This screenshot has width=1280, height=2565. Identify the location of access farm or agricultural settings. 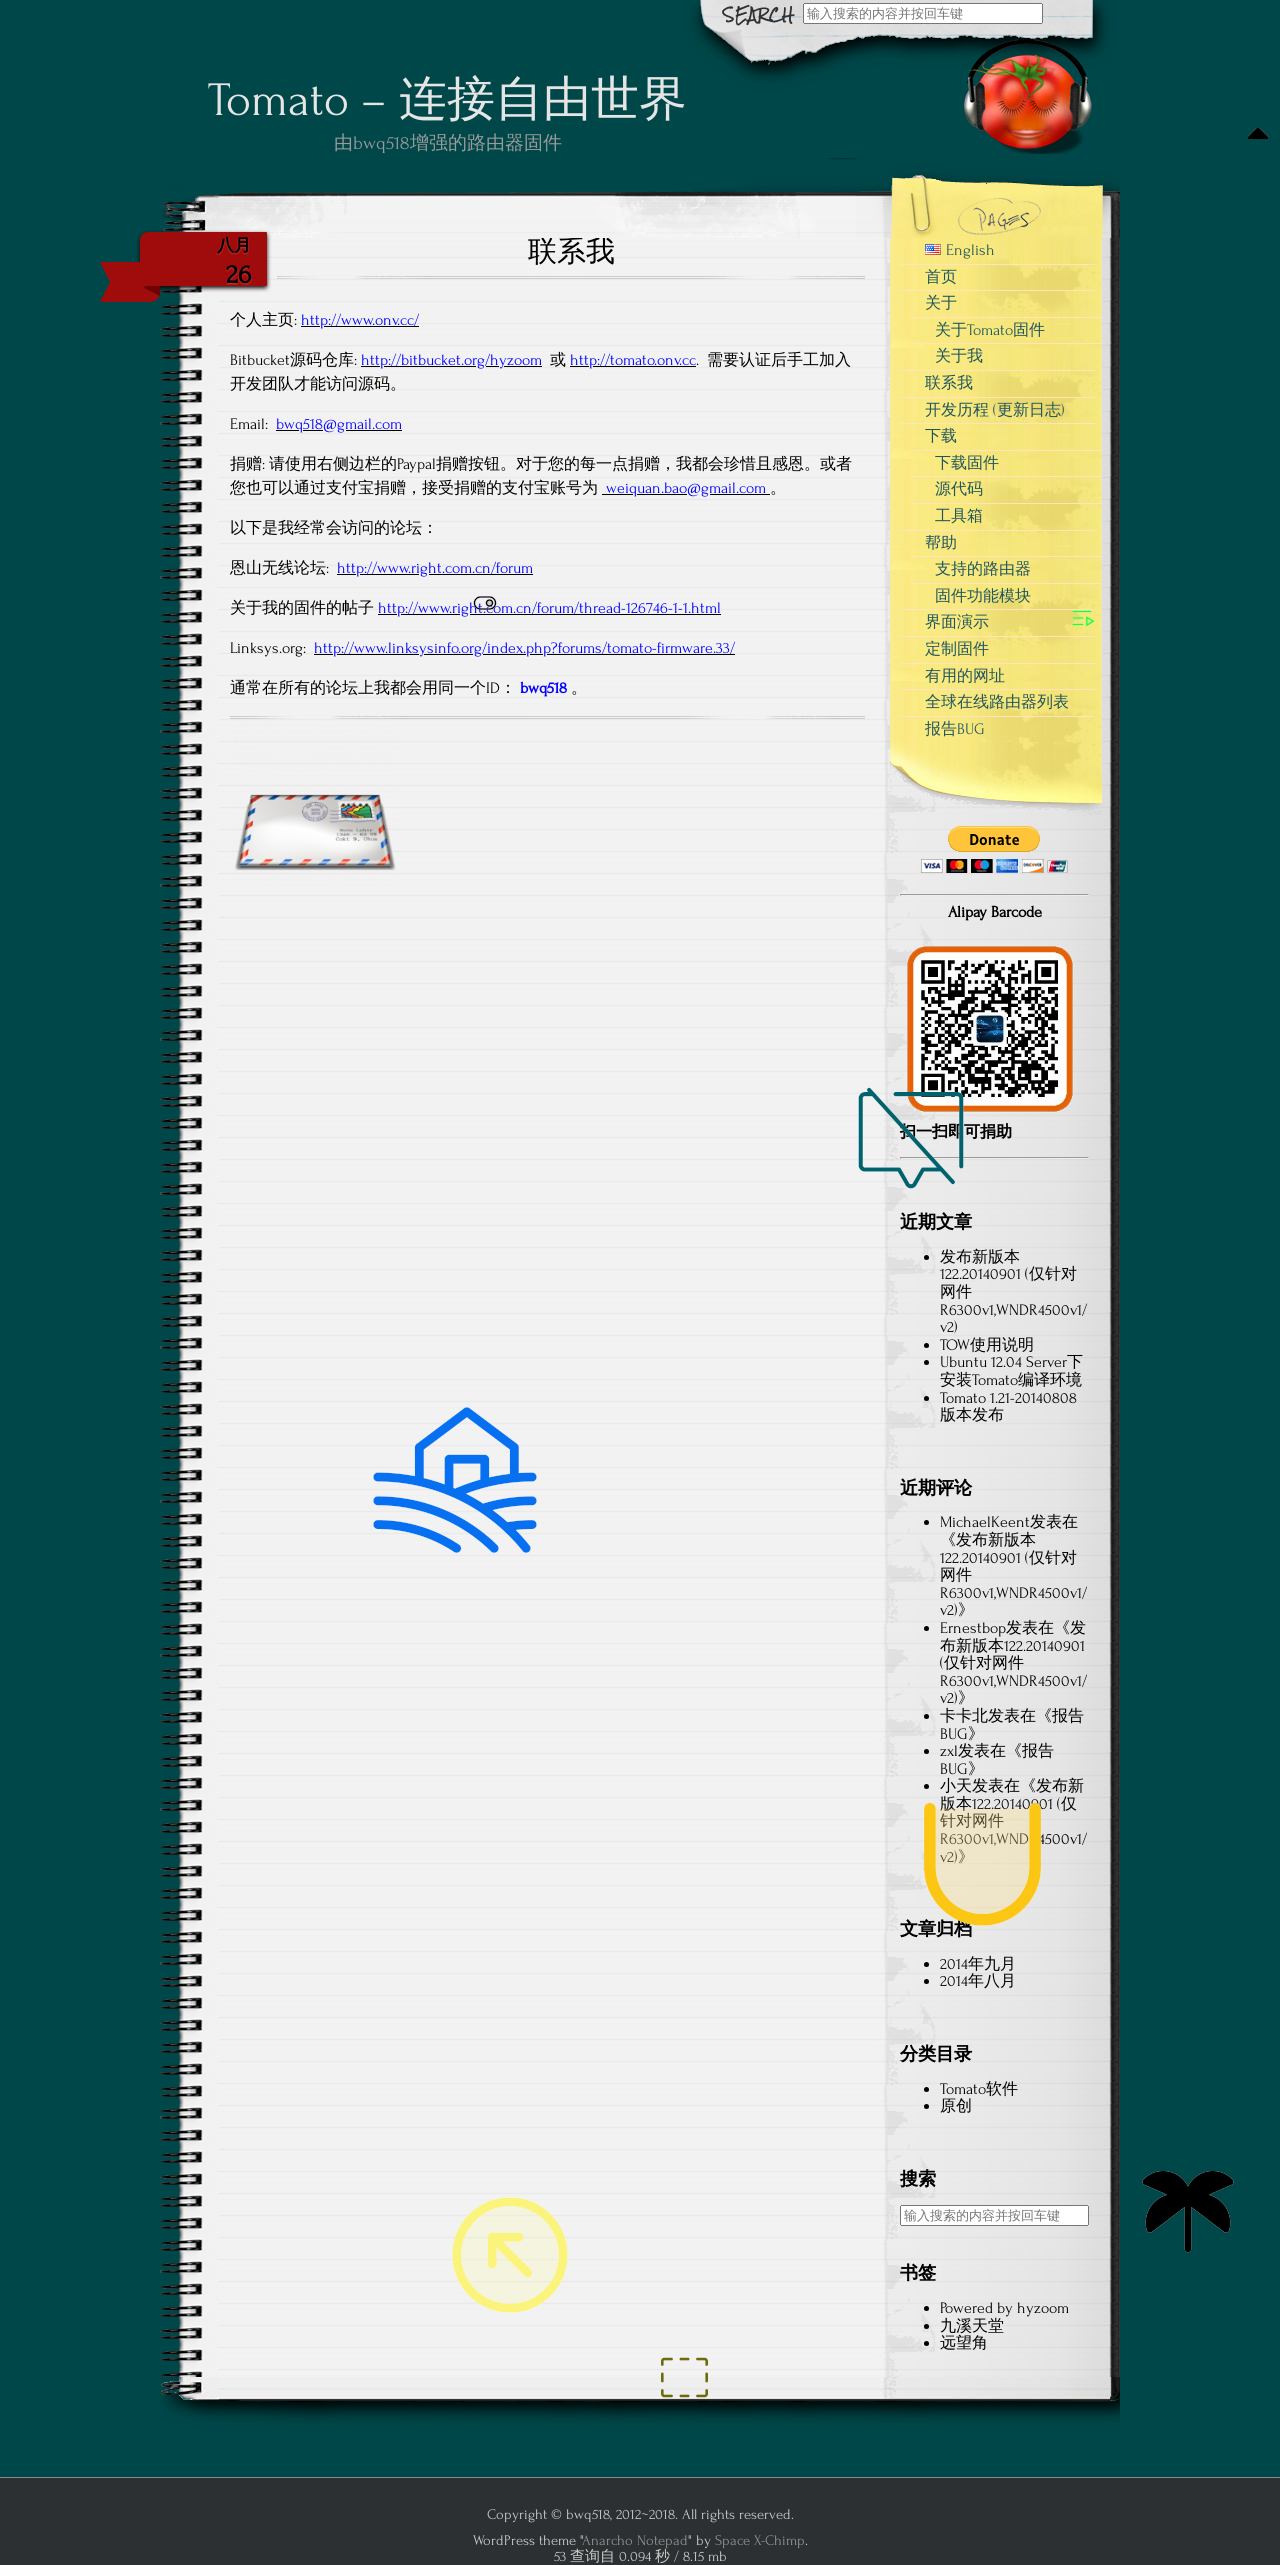
(455, 1483).